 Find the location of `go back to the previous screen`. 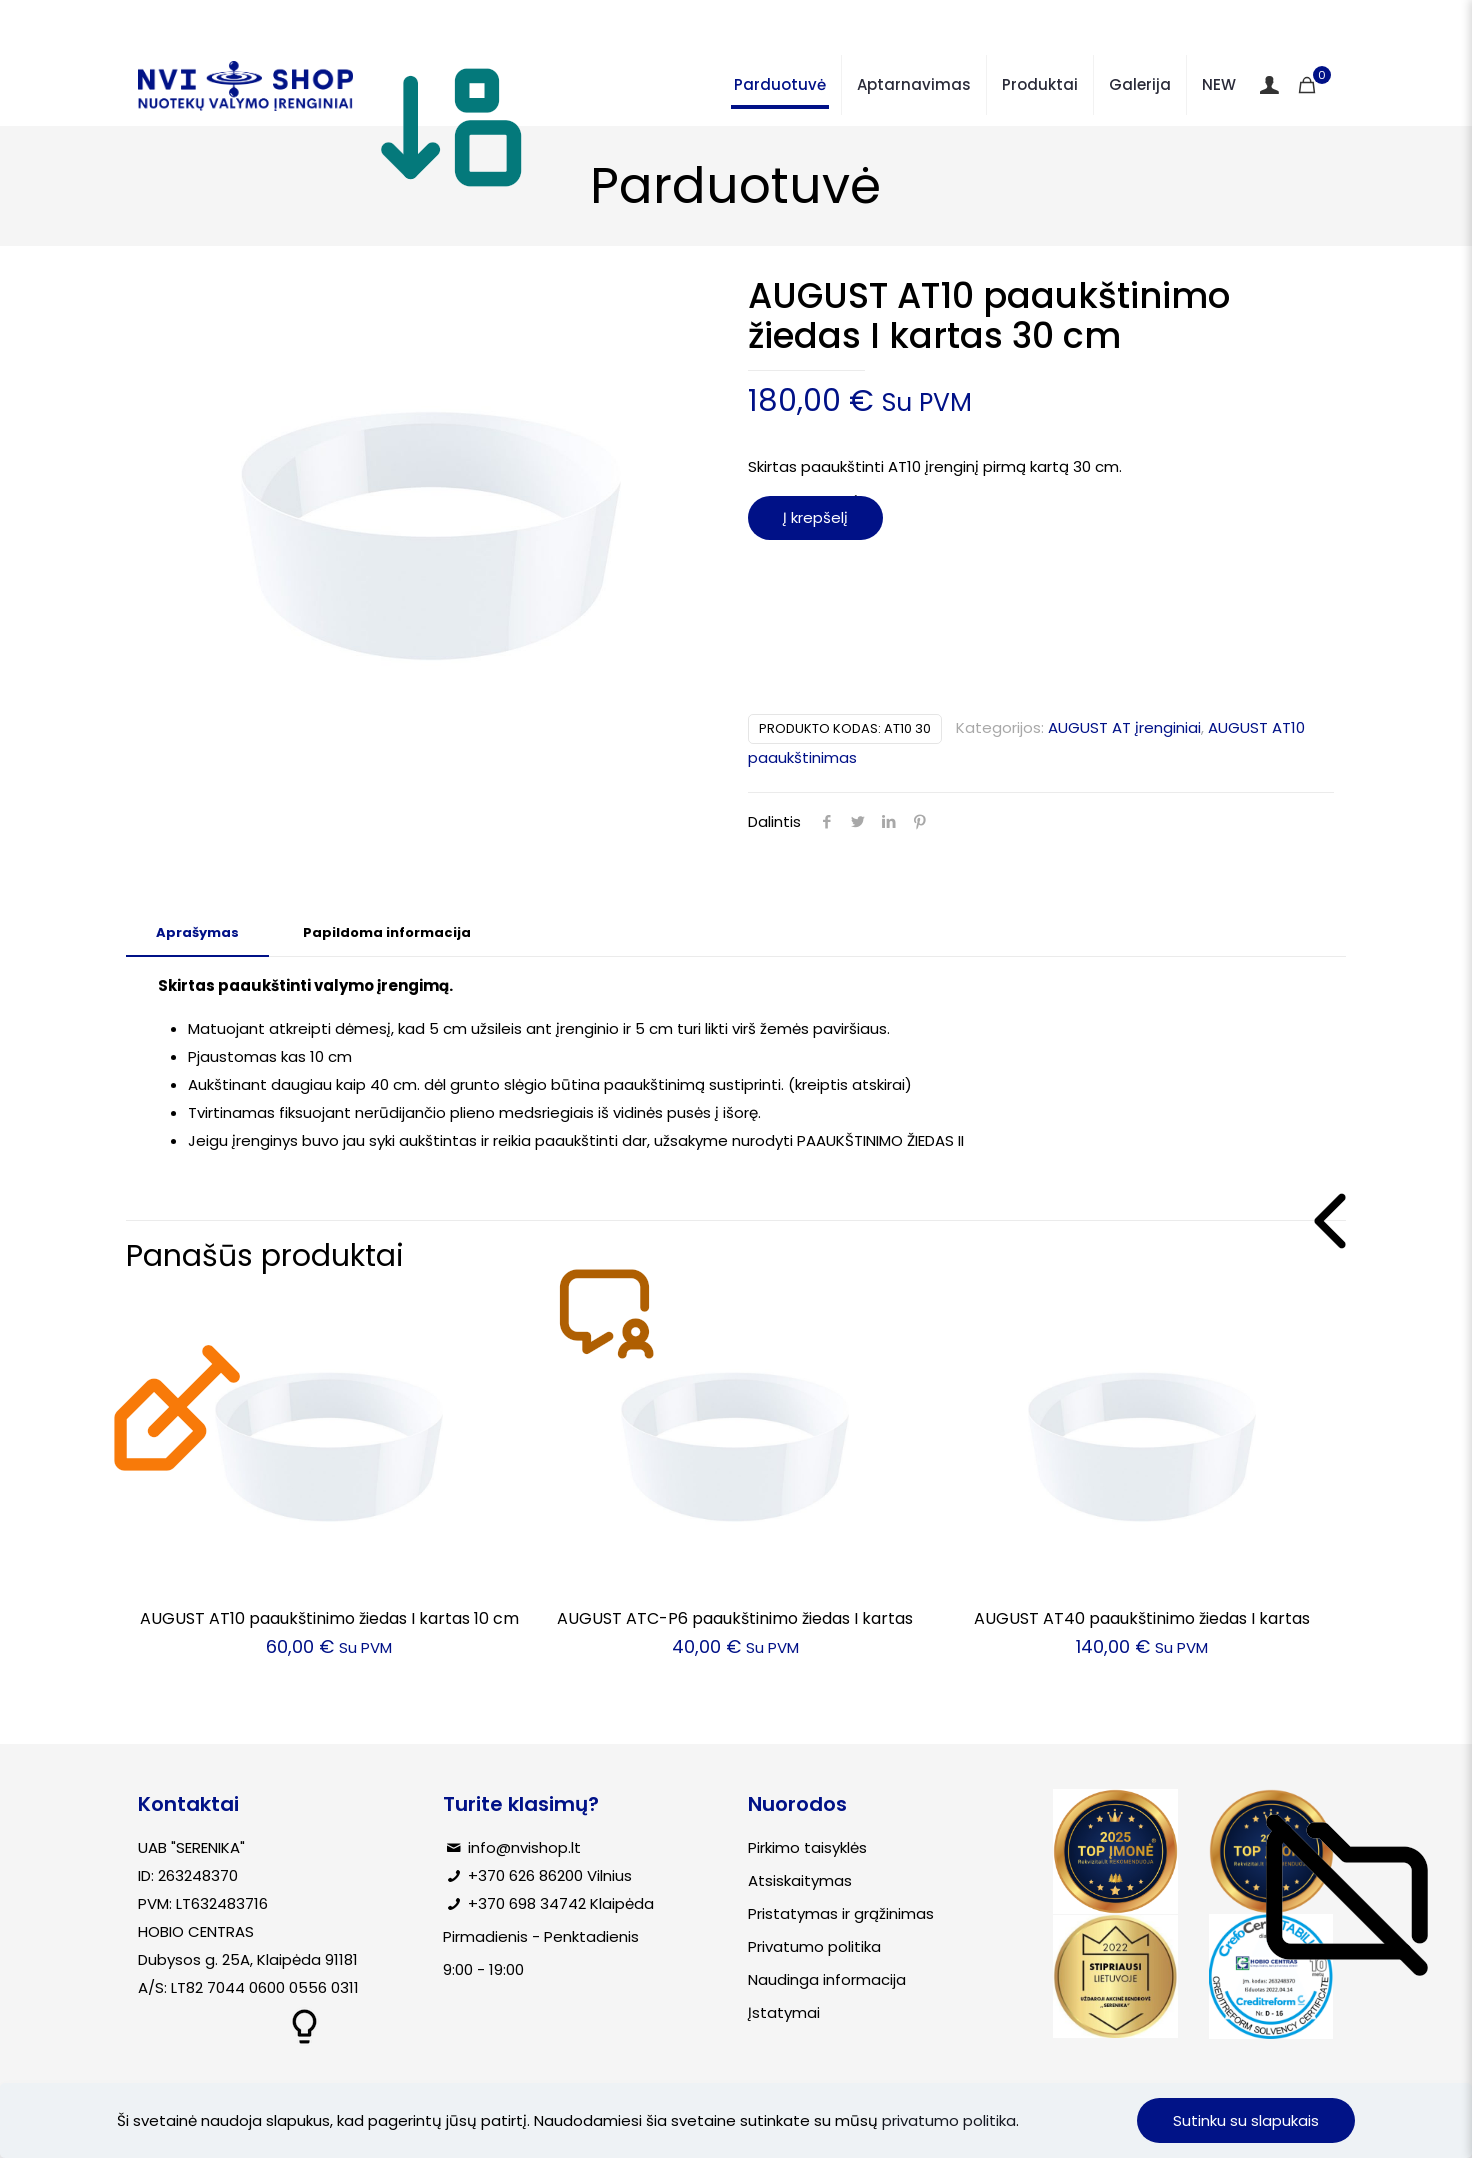

go back to the previous screen is located at coordinates (1330, 1221).